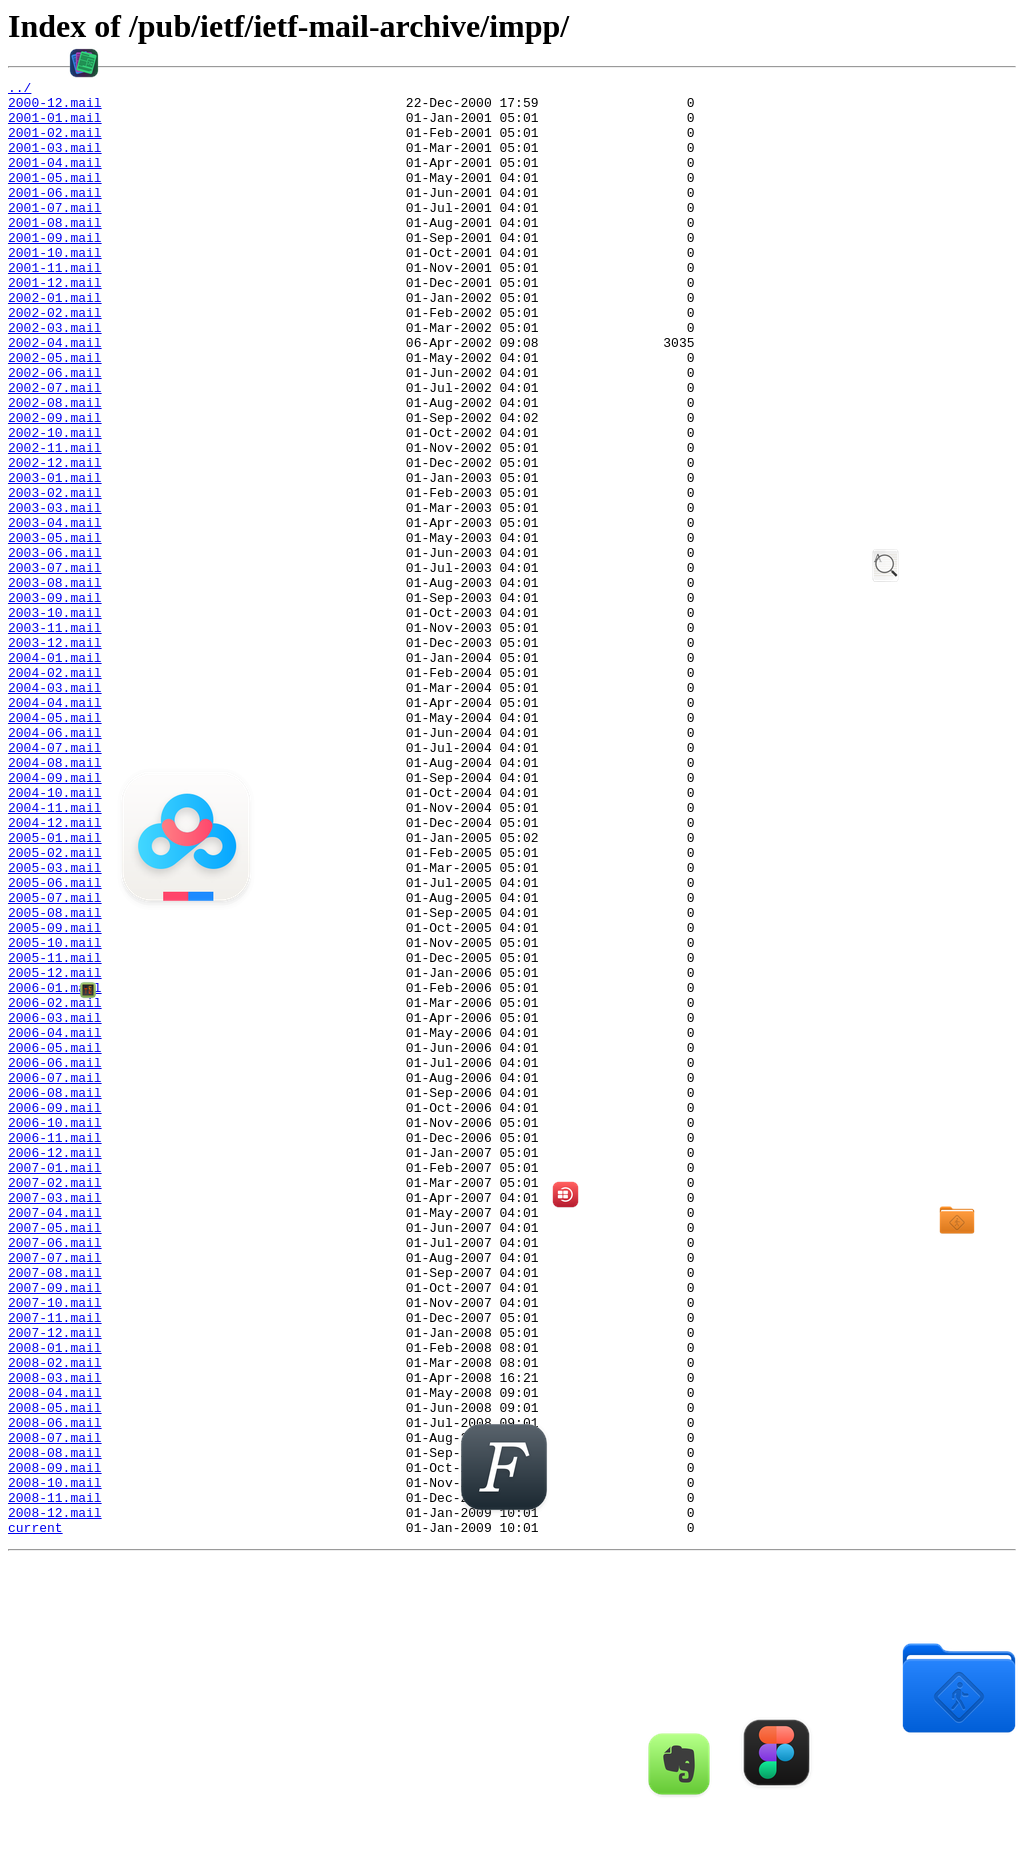 Image resolution: width=1024 pixels, height=1850 pixels. Describe the element at coordinates (885, 565) in the screenshot. I see `open document viewer application` at that location.